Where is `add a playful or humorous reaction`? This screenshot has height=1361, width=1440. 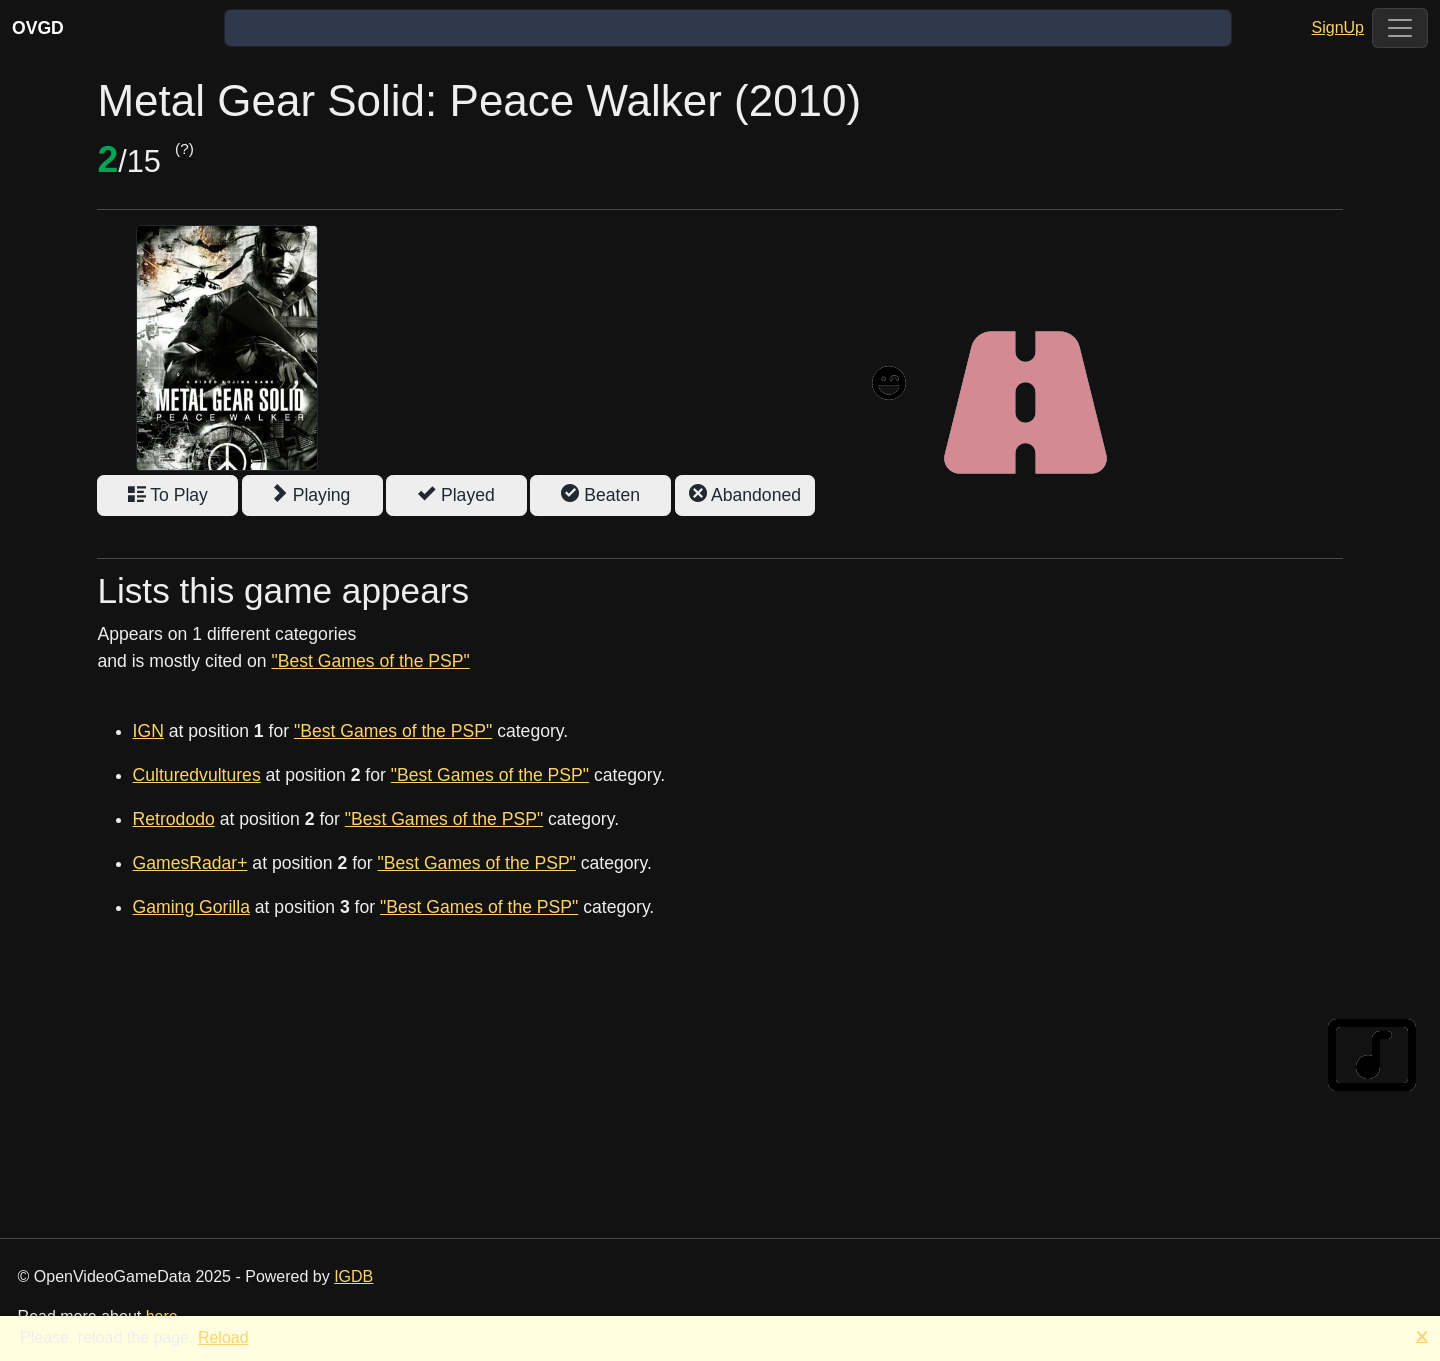
add a playful or humorous reaction is located at coordinates (889, 383).